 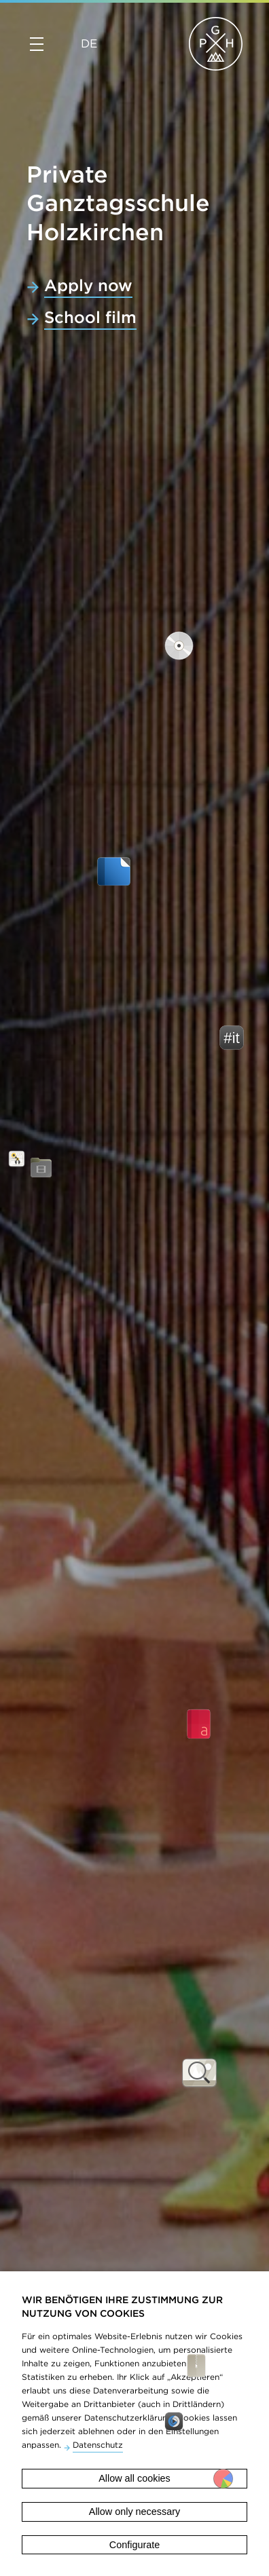 What do you see at coordinates (196, 2366) in the screenshot?
I see `open file roller to extract or compress archives` at bounding box center [196, 2366].